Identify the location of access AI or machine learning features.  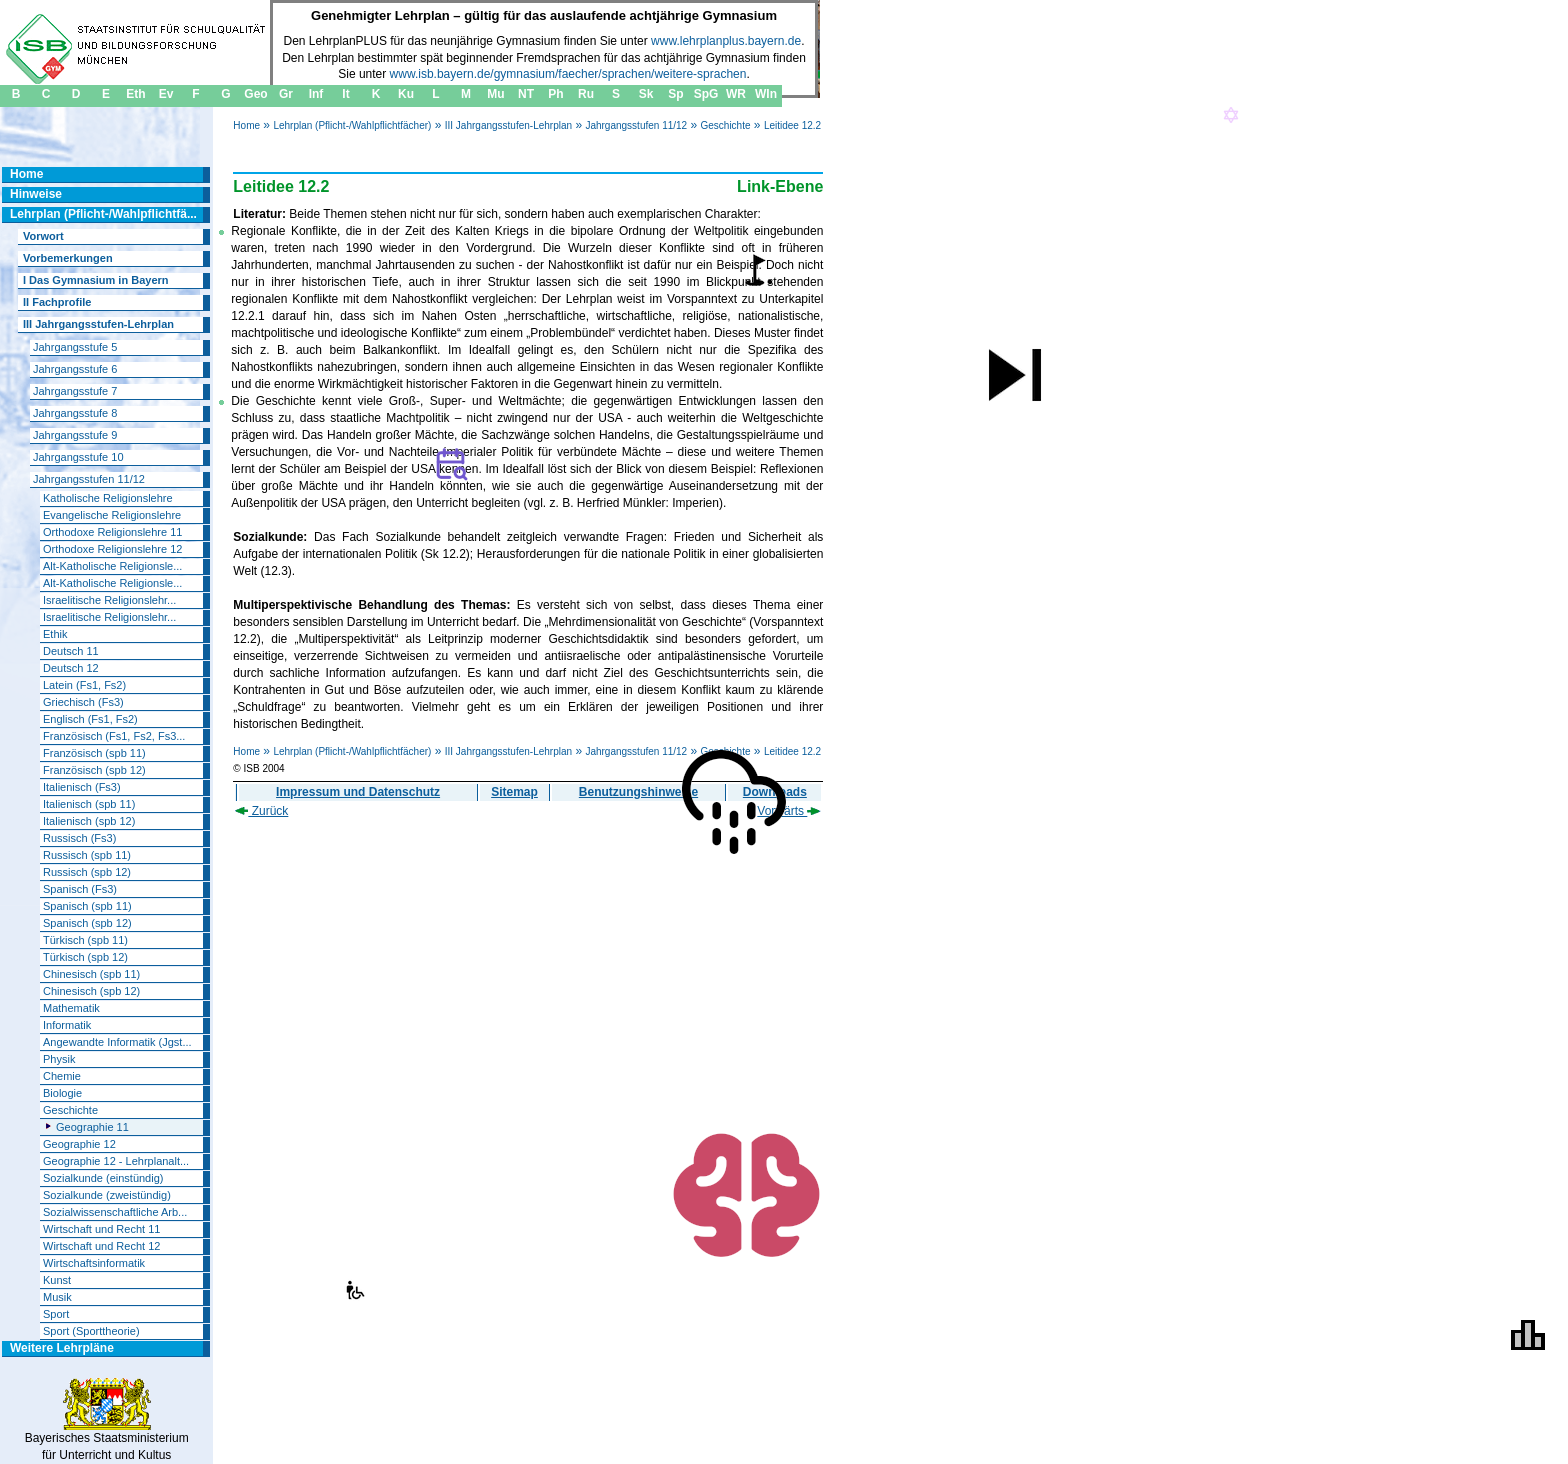
(746, 1196).